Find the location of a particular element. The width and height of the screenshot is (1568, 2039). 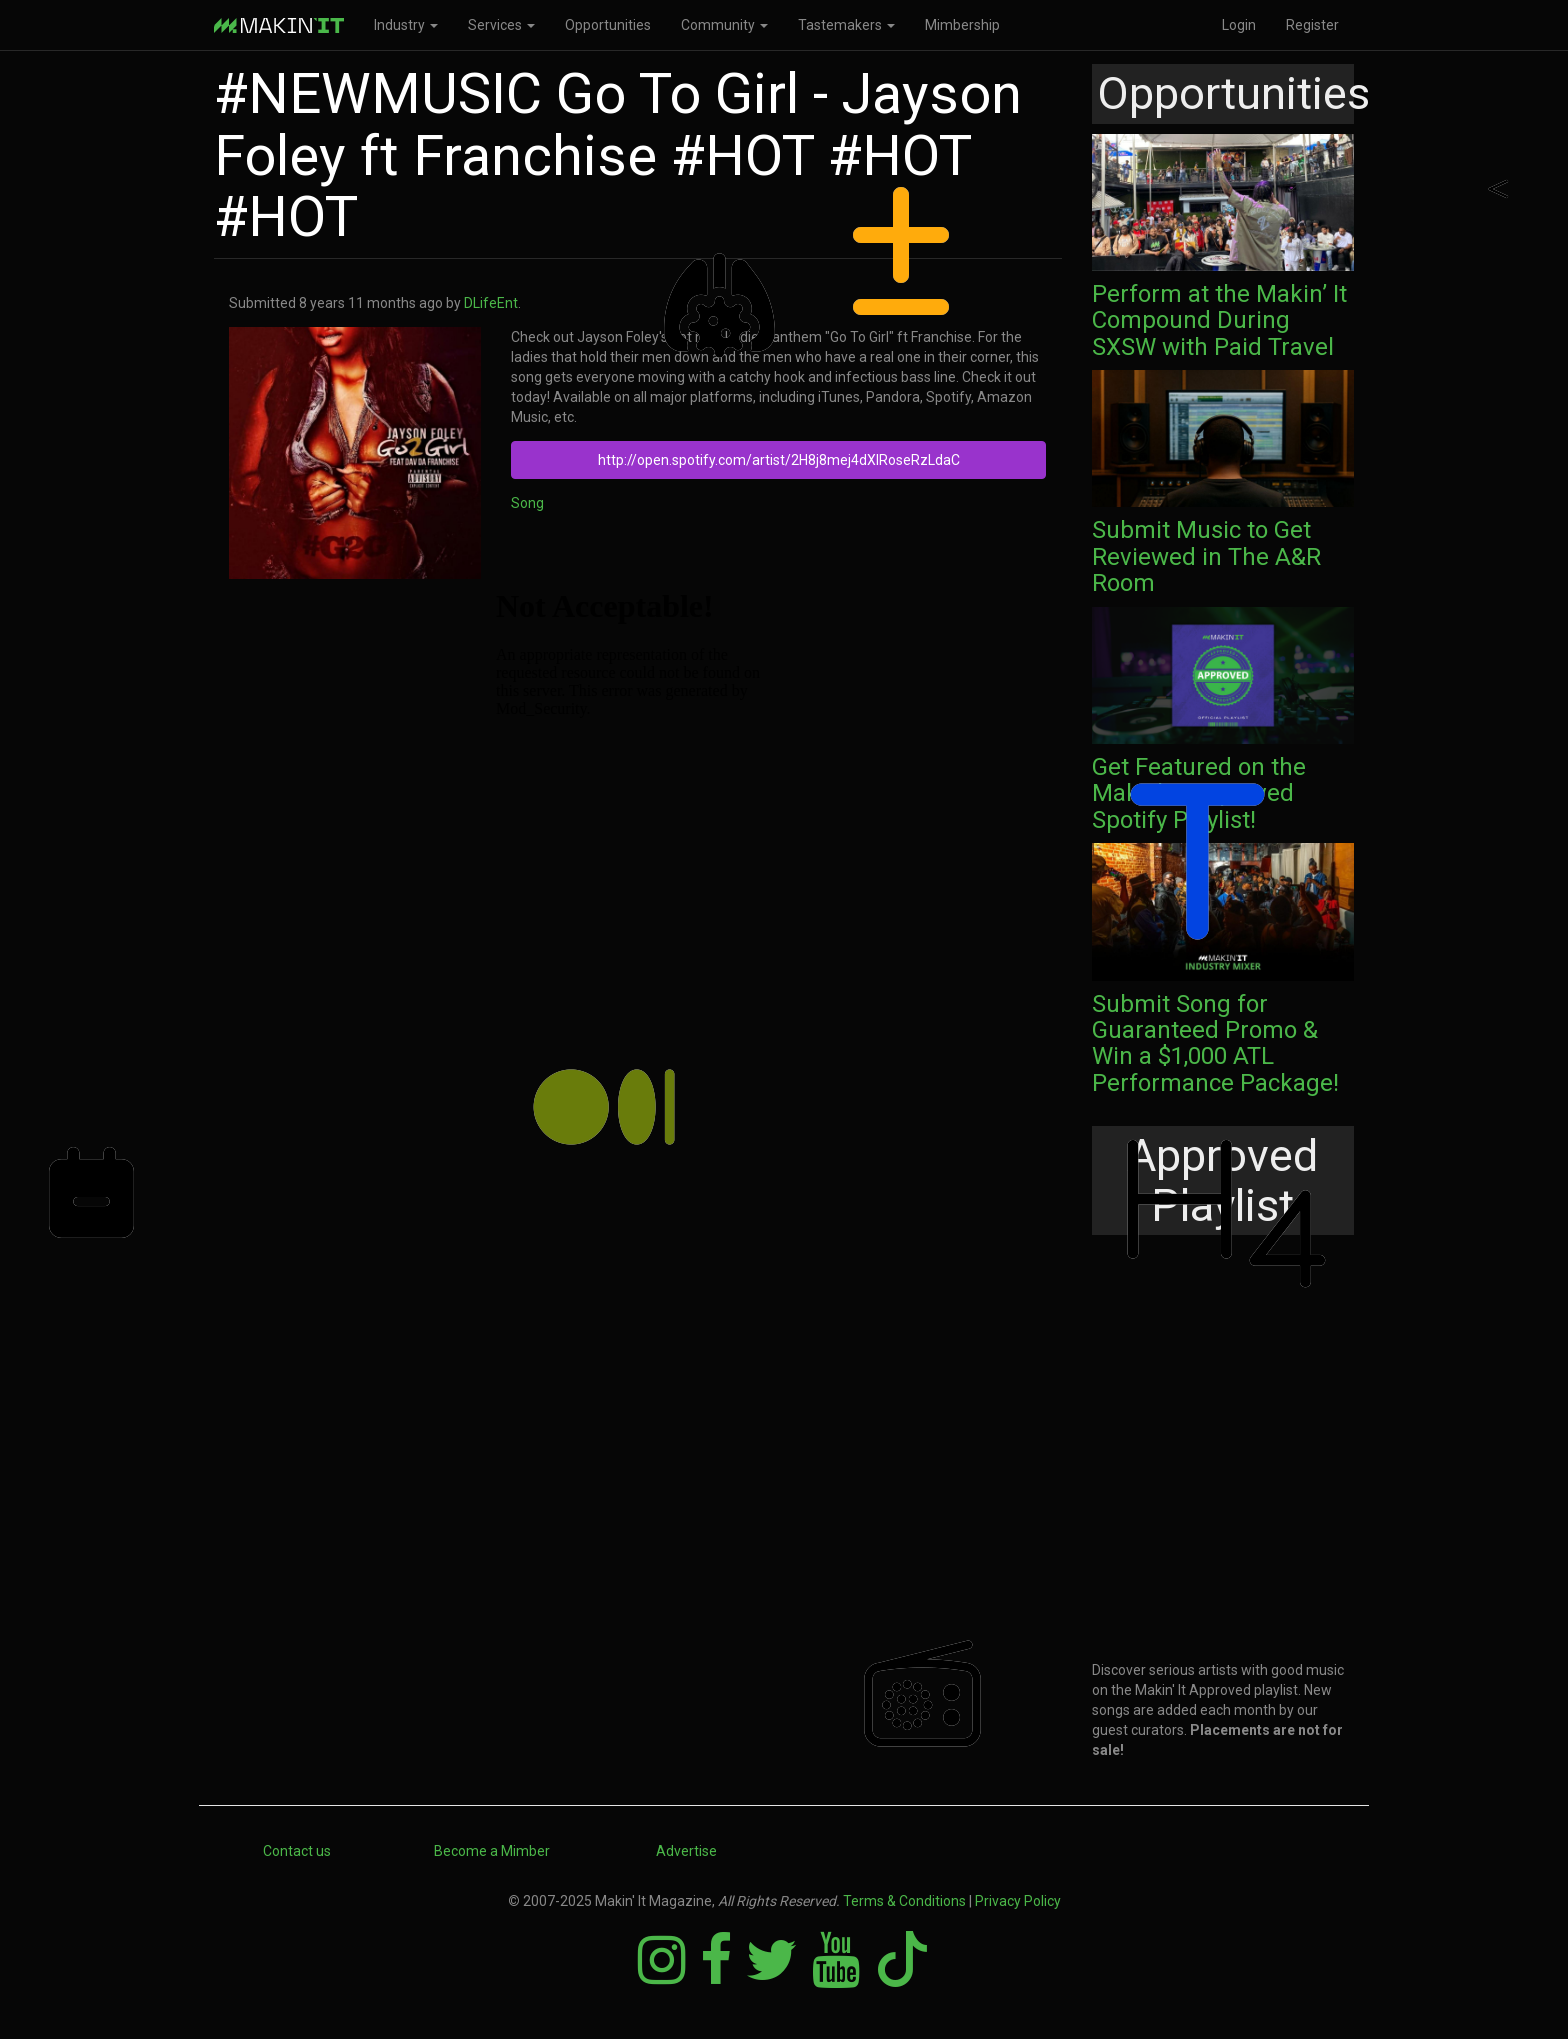

remove an event from your calendar is located at coordinates (91, 1195).